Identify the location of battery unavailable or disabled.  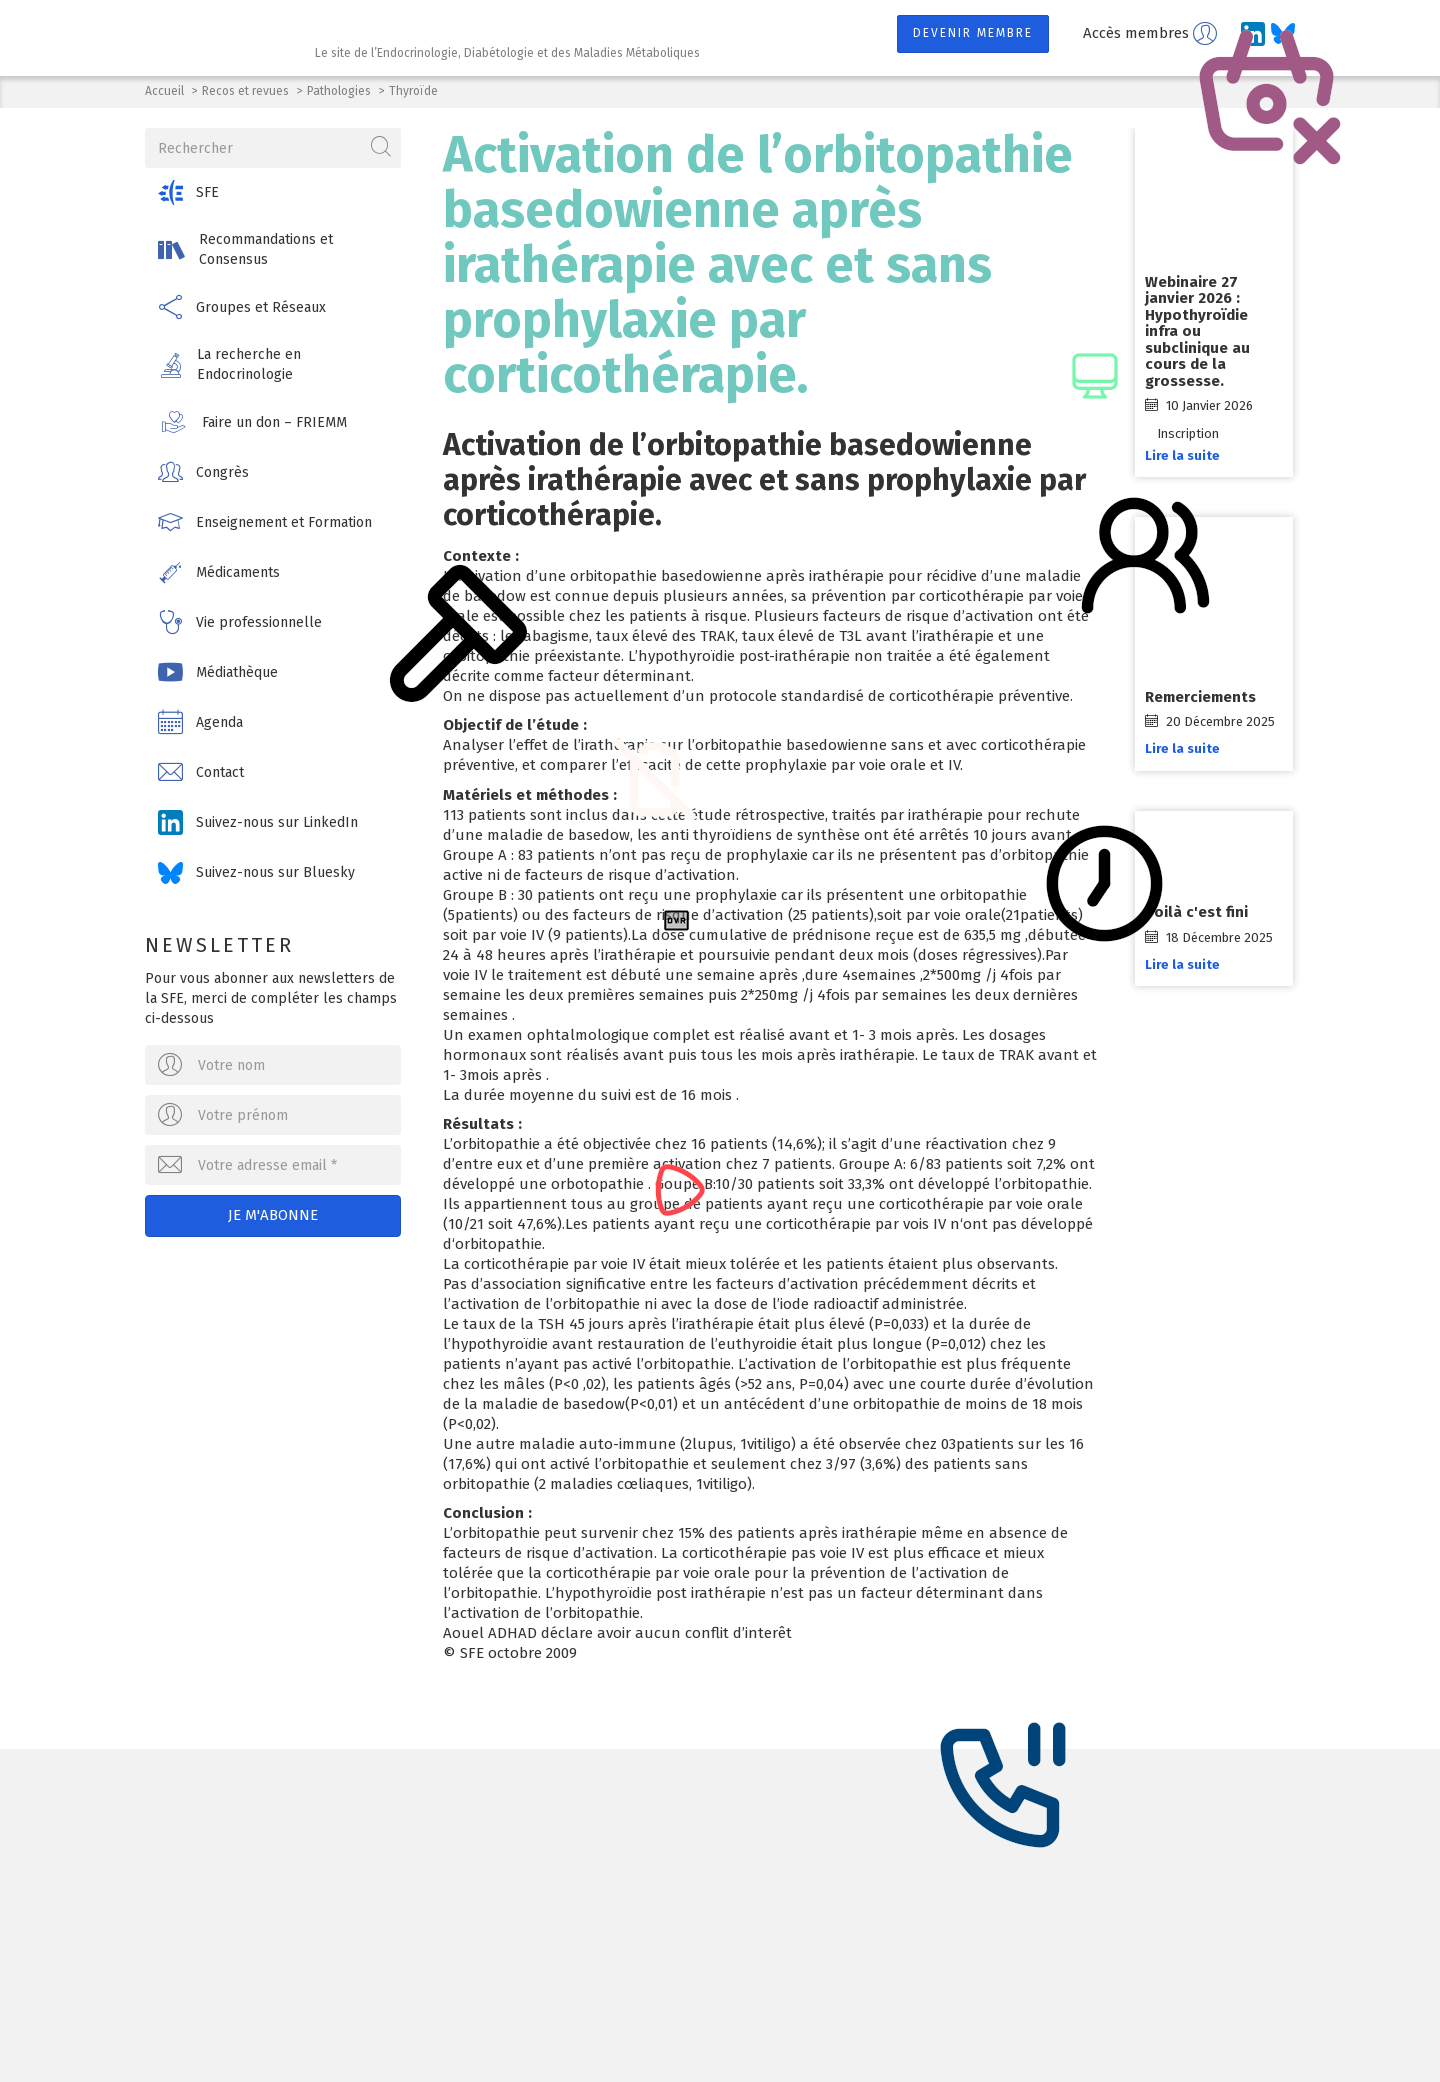
(654, 779).